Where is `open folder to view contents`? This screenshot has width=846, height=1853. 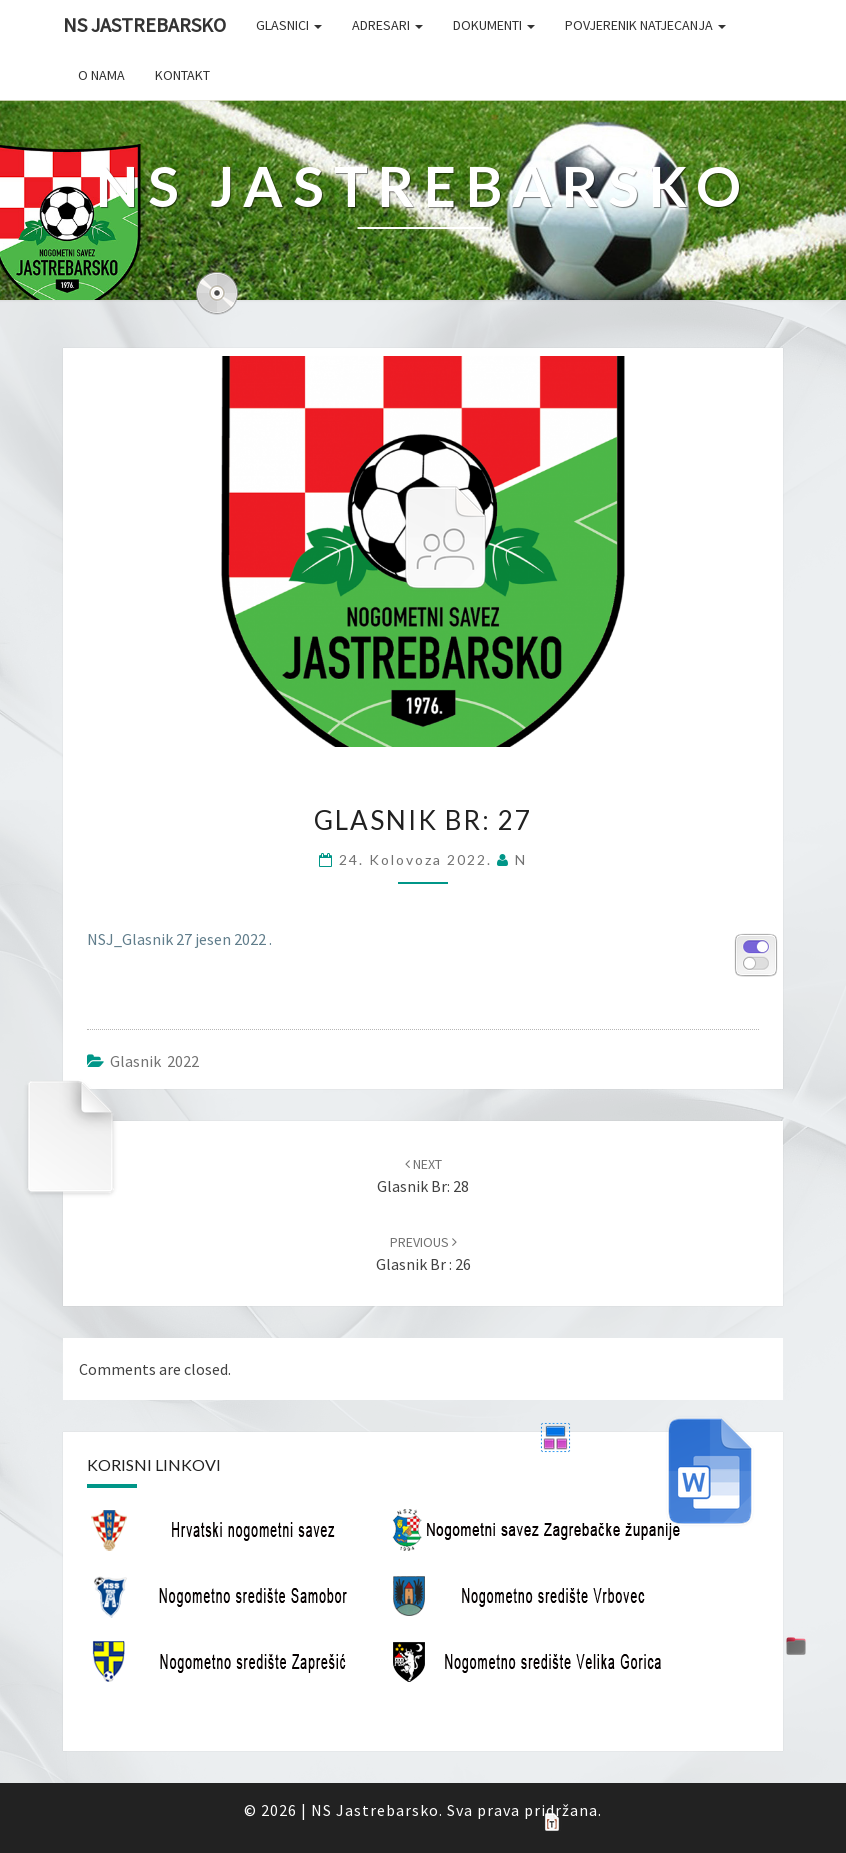 open folder to view contents is located at coordinates (796, 1646).